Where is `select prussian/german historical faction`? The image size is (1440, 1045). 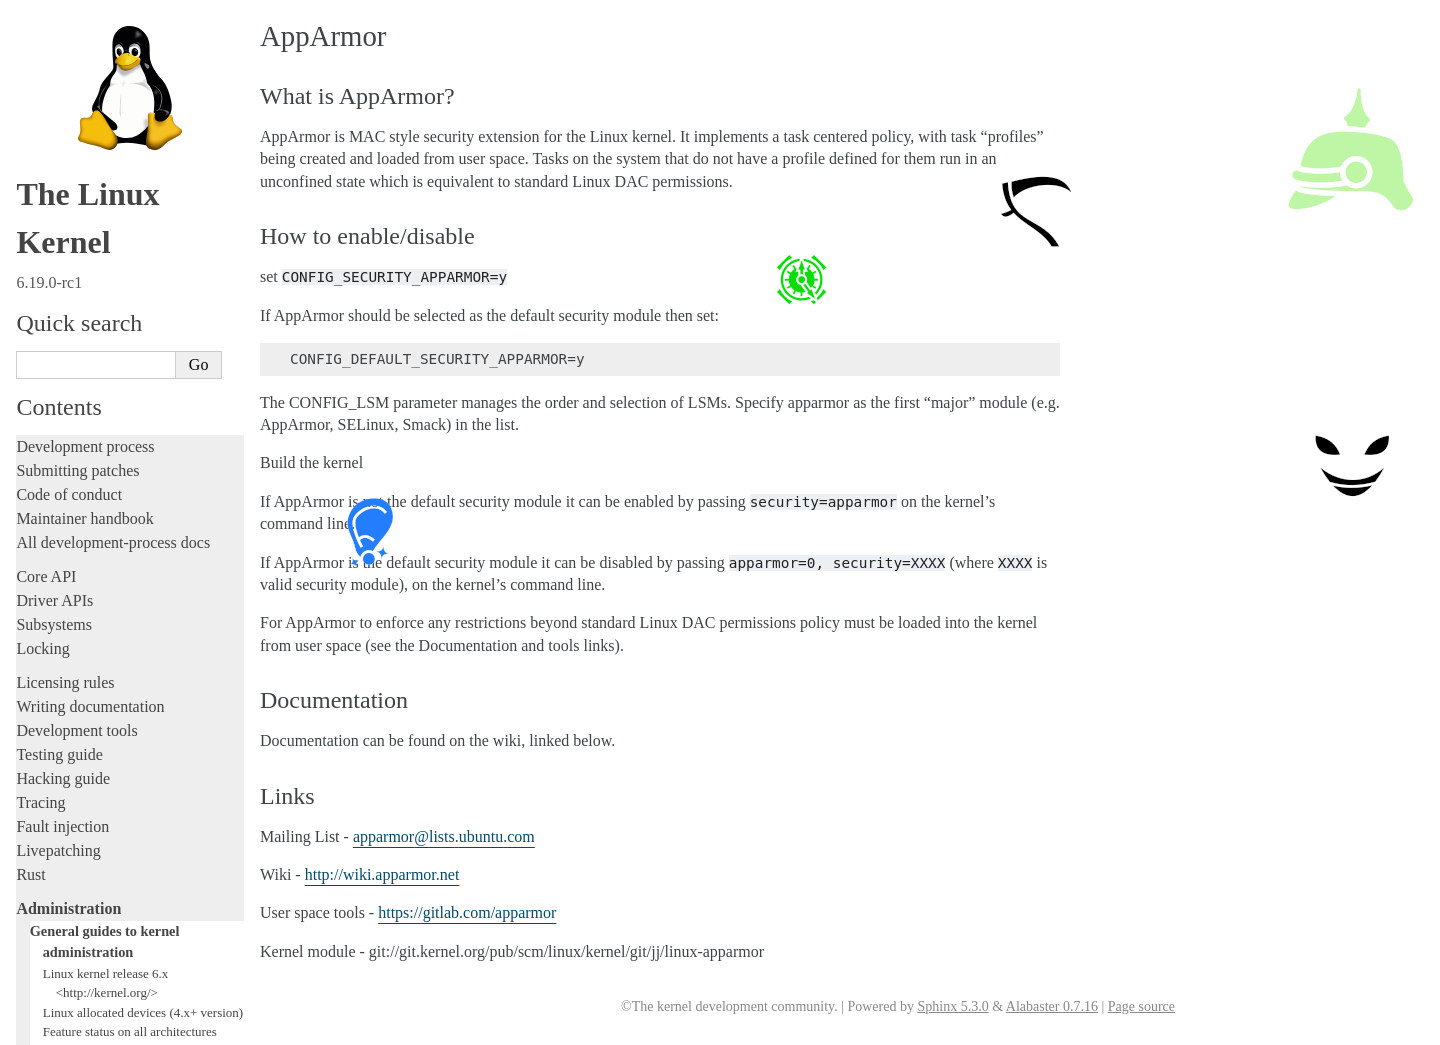
select prussian/german historical faction is located at coordinates (1351, 155).